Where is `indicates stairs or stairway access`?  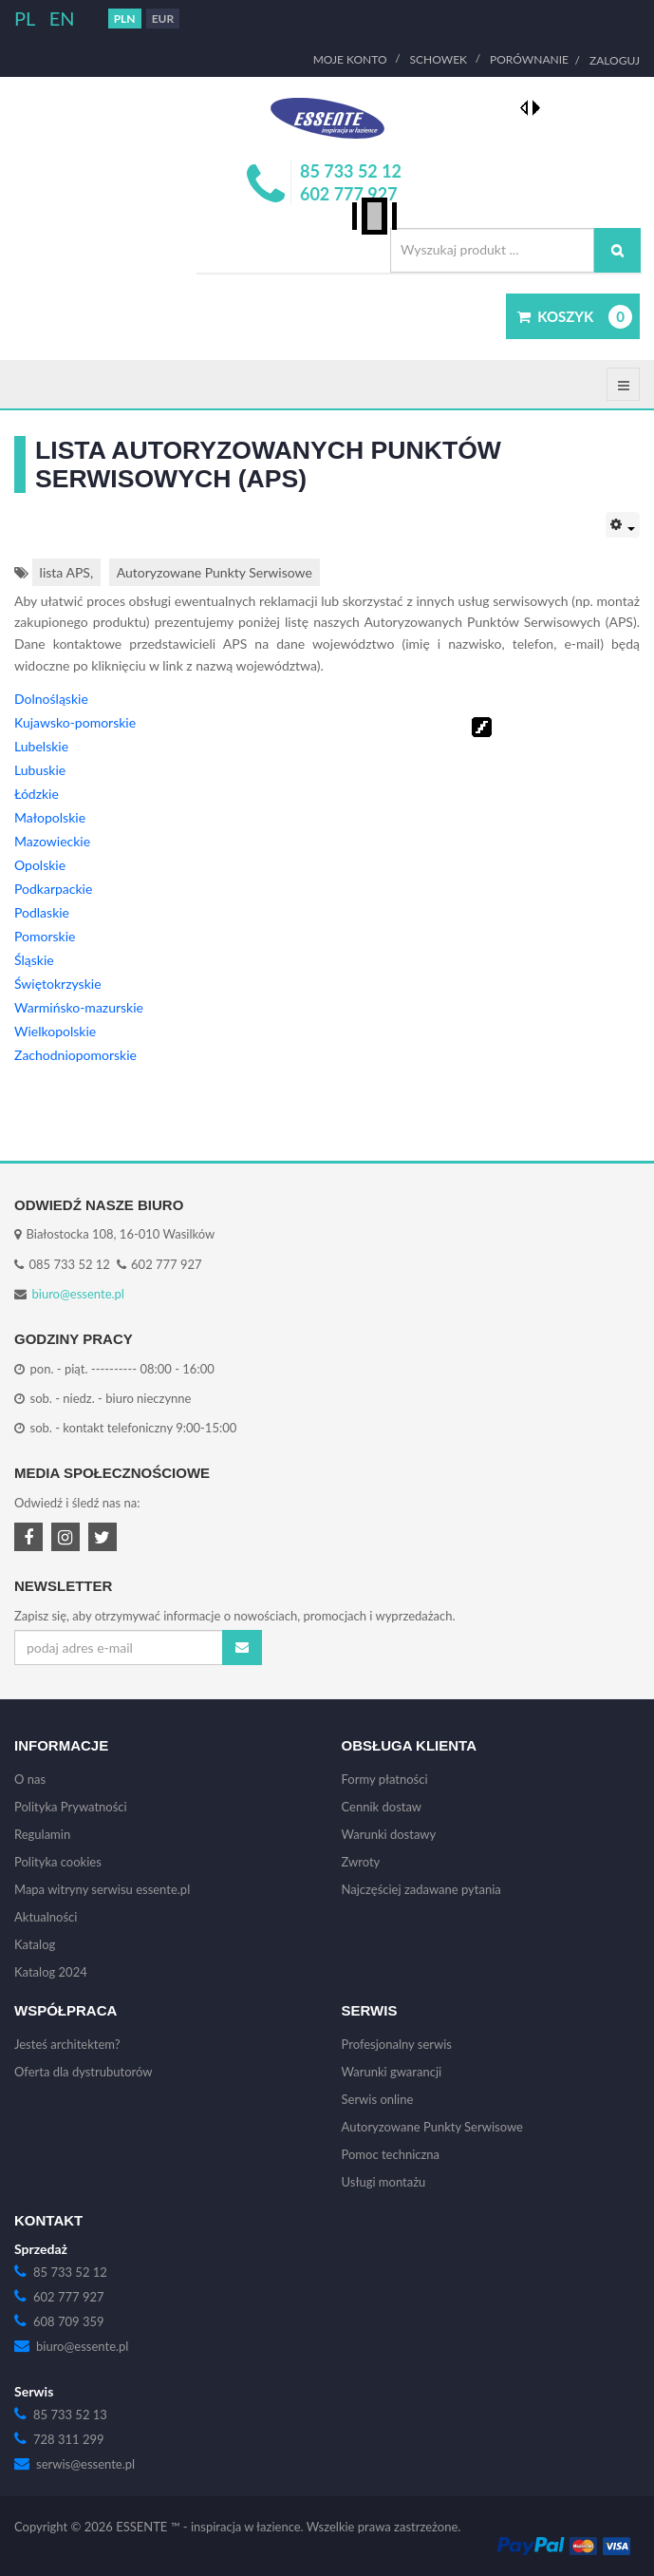
indicates stairs or stairway access is located at coordinates (481, 727).